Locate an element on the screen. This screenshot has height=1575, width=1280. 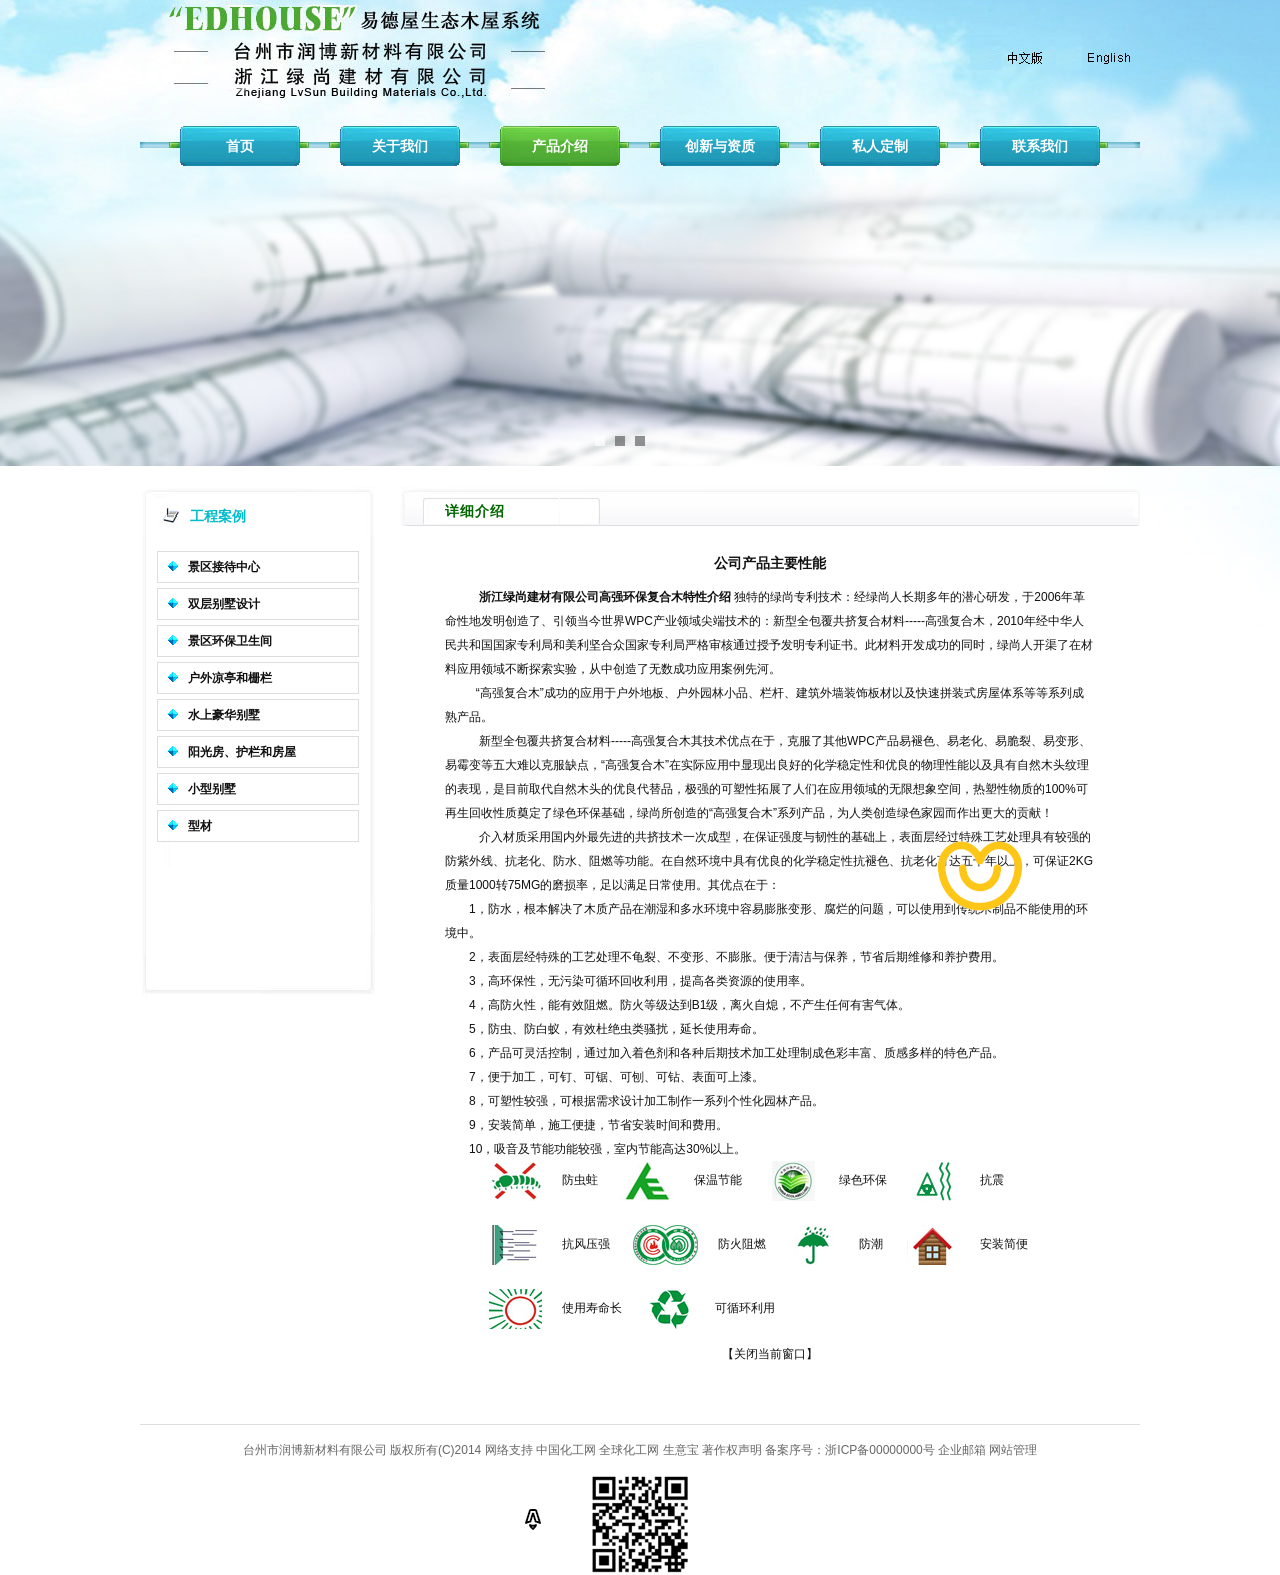
astro framework logo is located at coordinates (533, 1519).